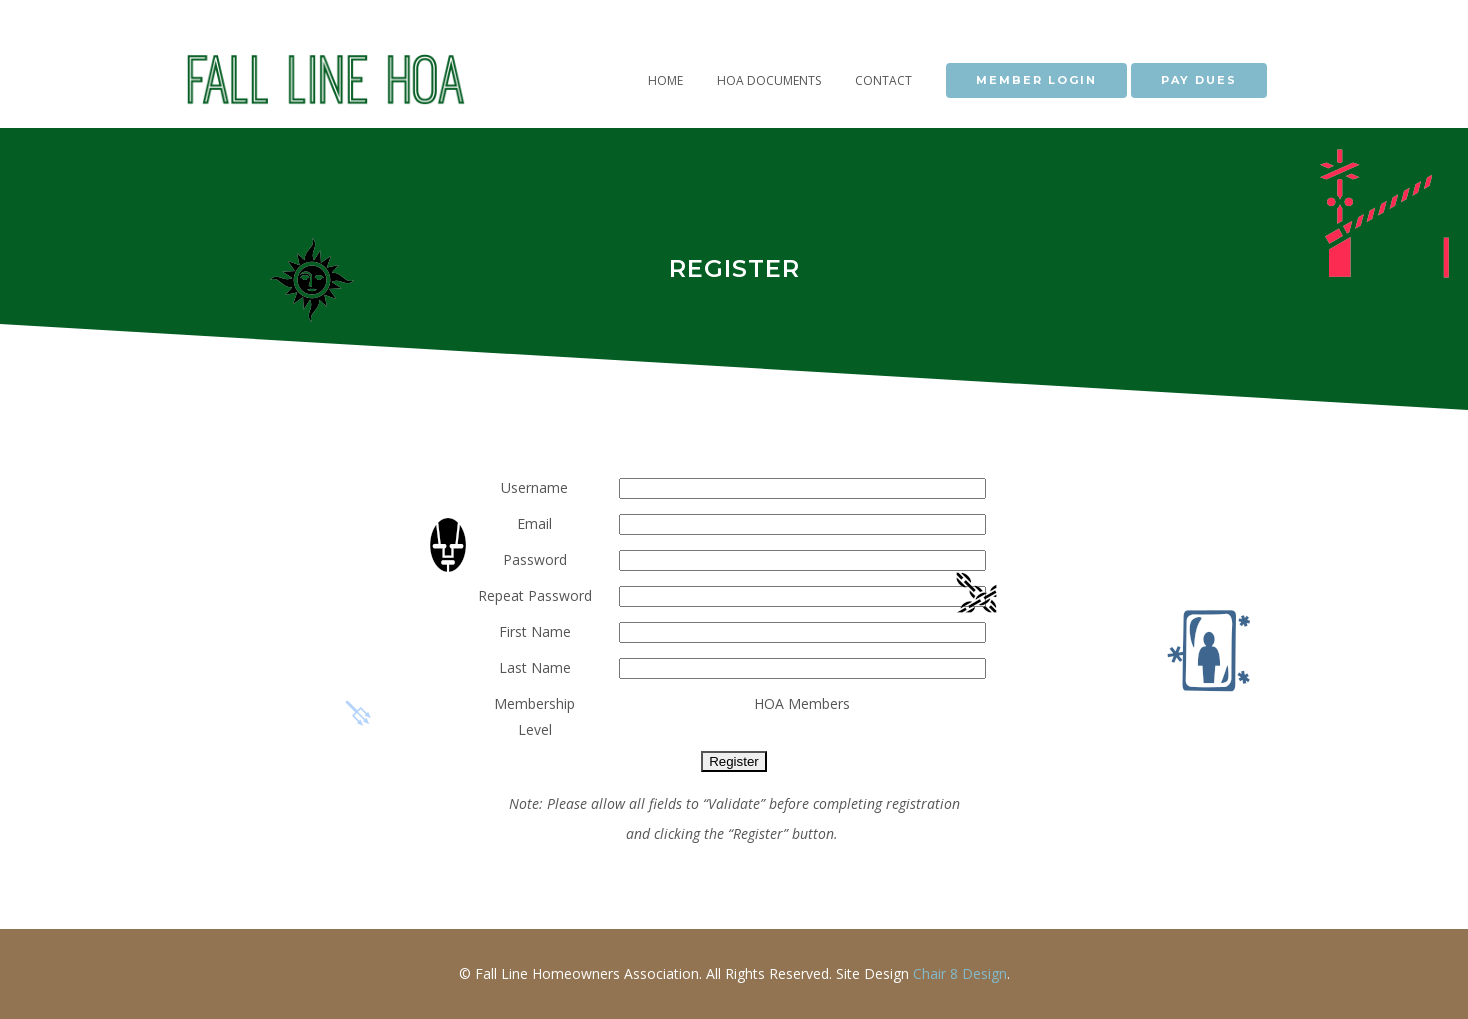  Describe the element at coordinates (448, 545) in the screenshot. I see `equip armor or mask item` at that location.